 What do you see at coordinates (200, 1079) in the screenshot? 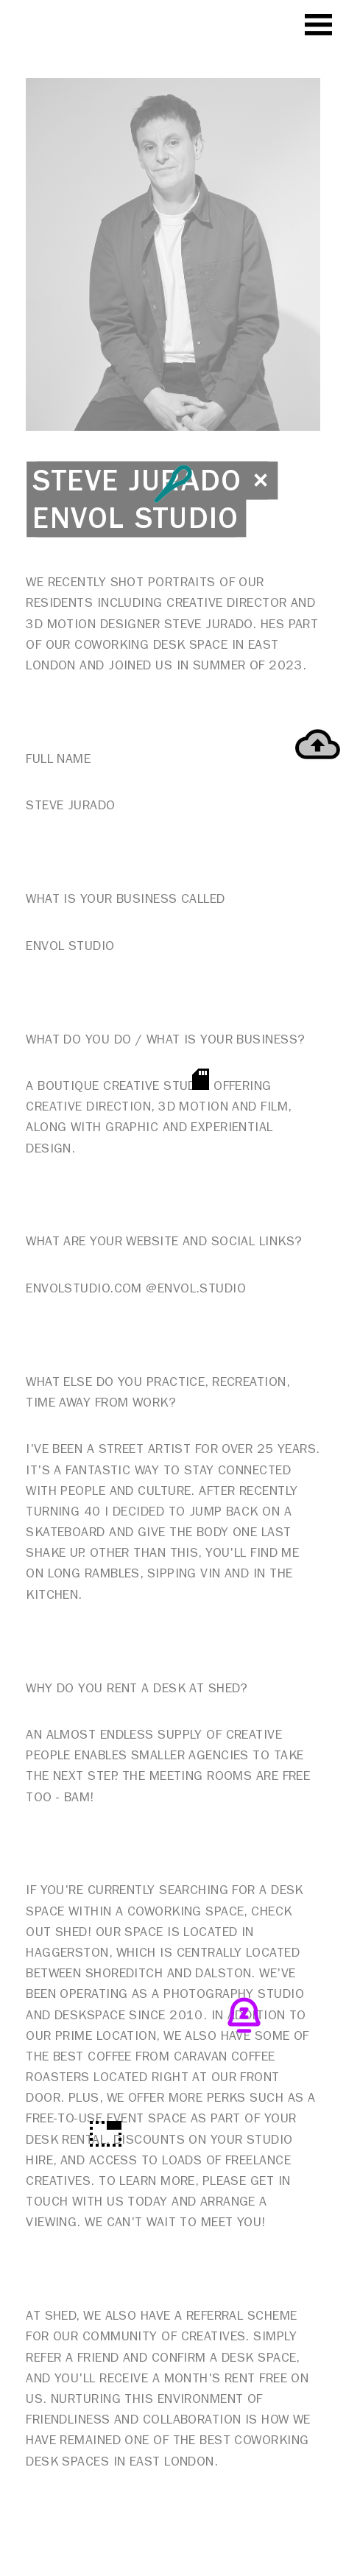
I see `access sd card storage` at bounding box center [200, 1079].